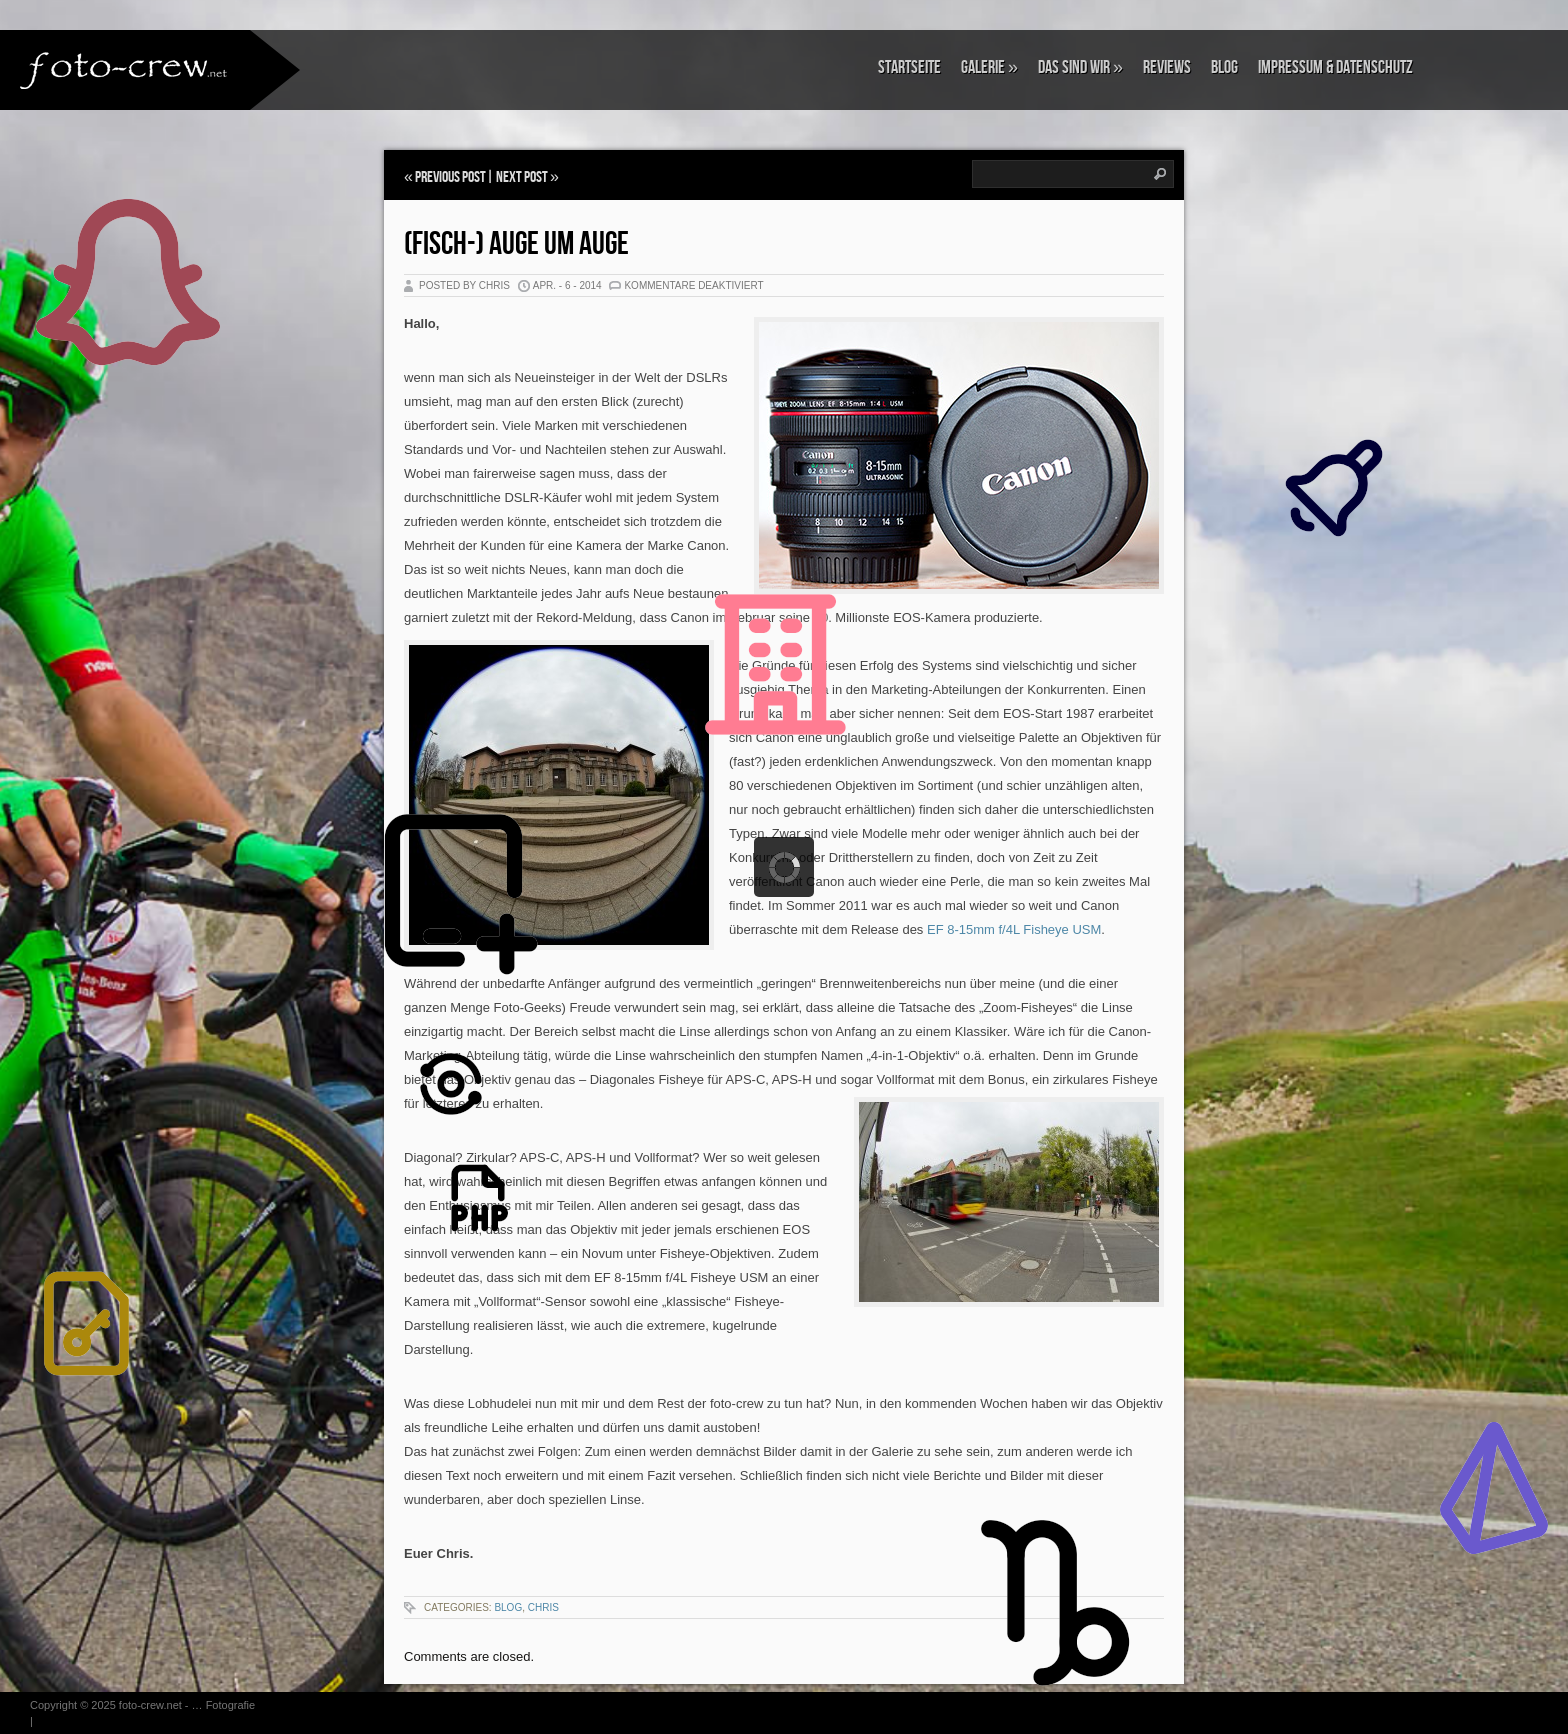 The height and width of the screenshot is (1734, 1568). I want to click on view school notifications or alerts, so click(1334, 488).